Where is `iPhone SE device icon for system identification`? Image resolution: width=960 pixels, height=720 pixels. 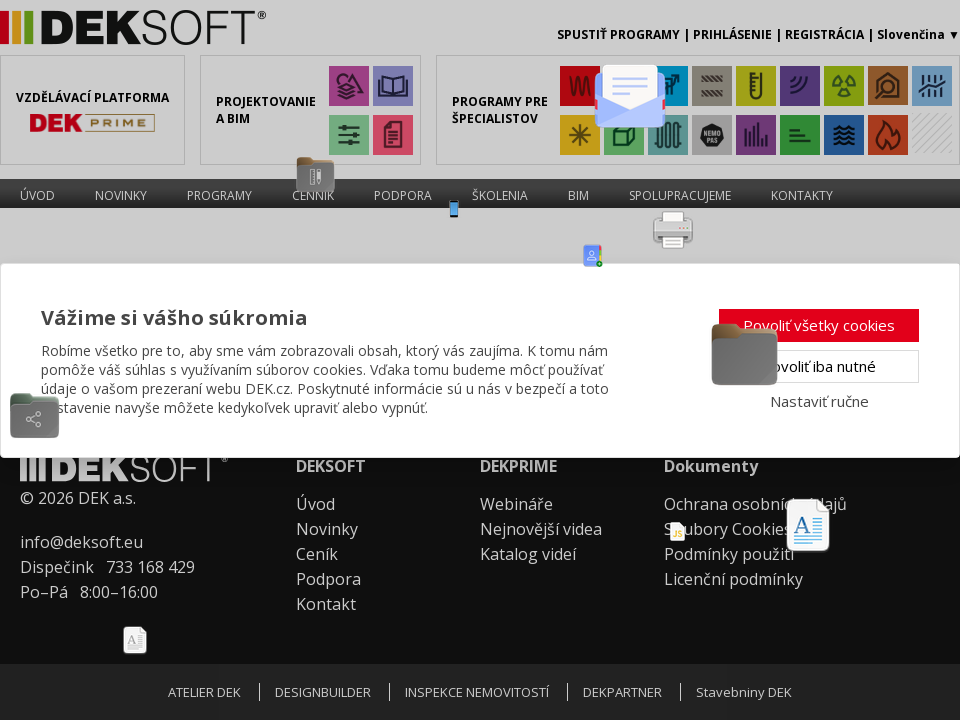
iPhone SE device icon for system identification is located at coordinates (454, 209).